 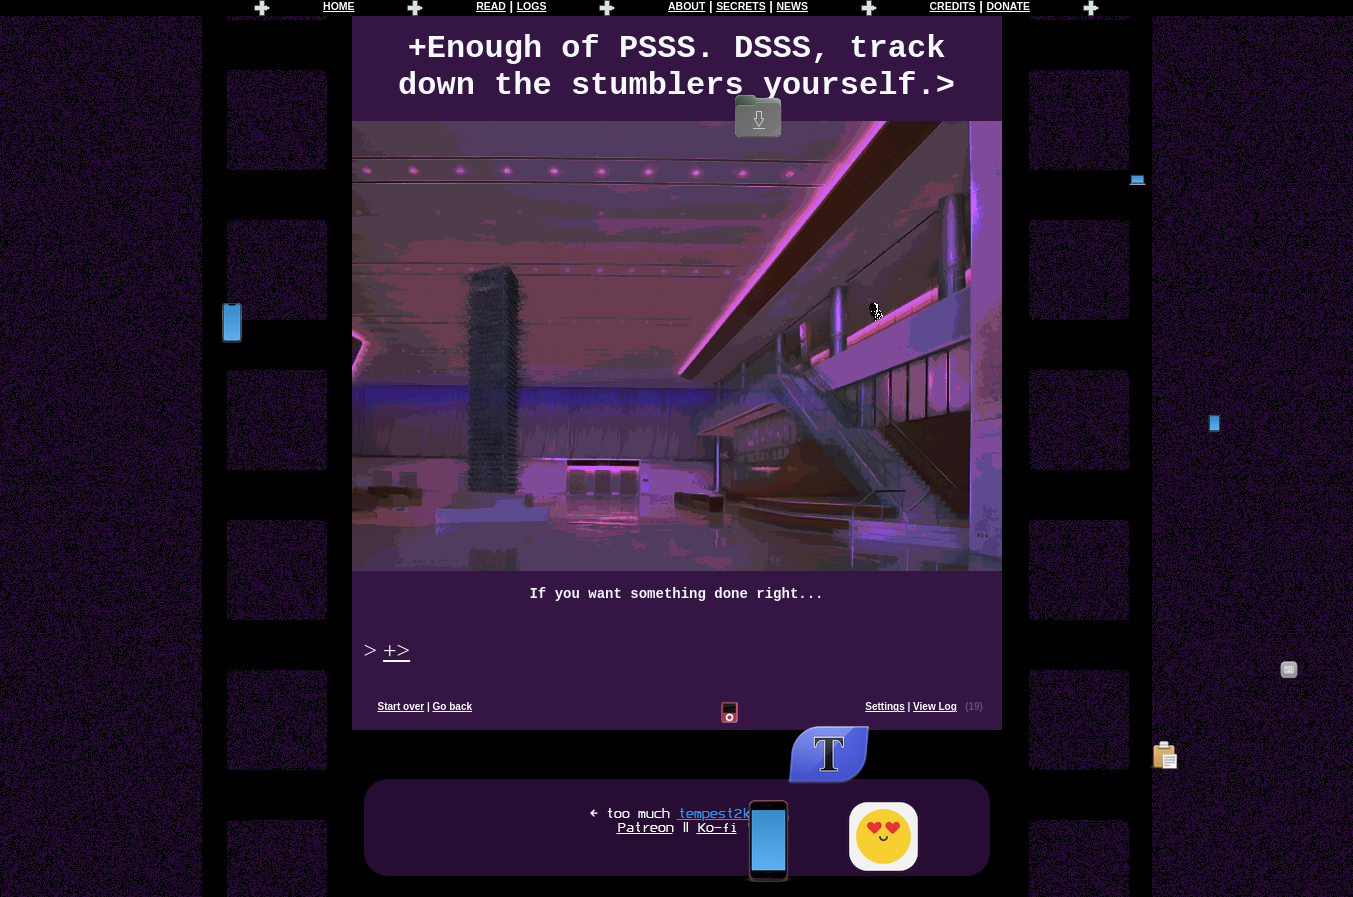 I want to click on access text style library in iMovie, so click(x=829, y=754).